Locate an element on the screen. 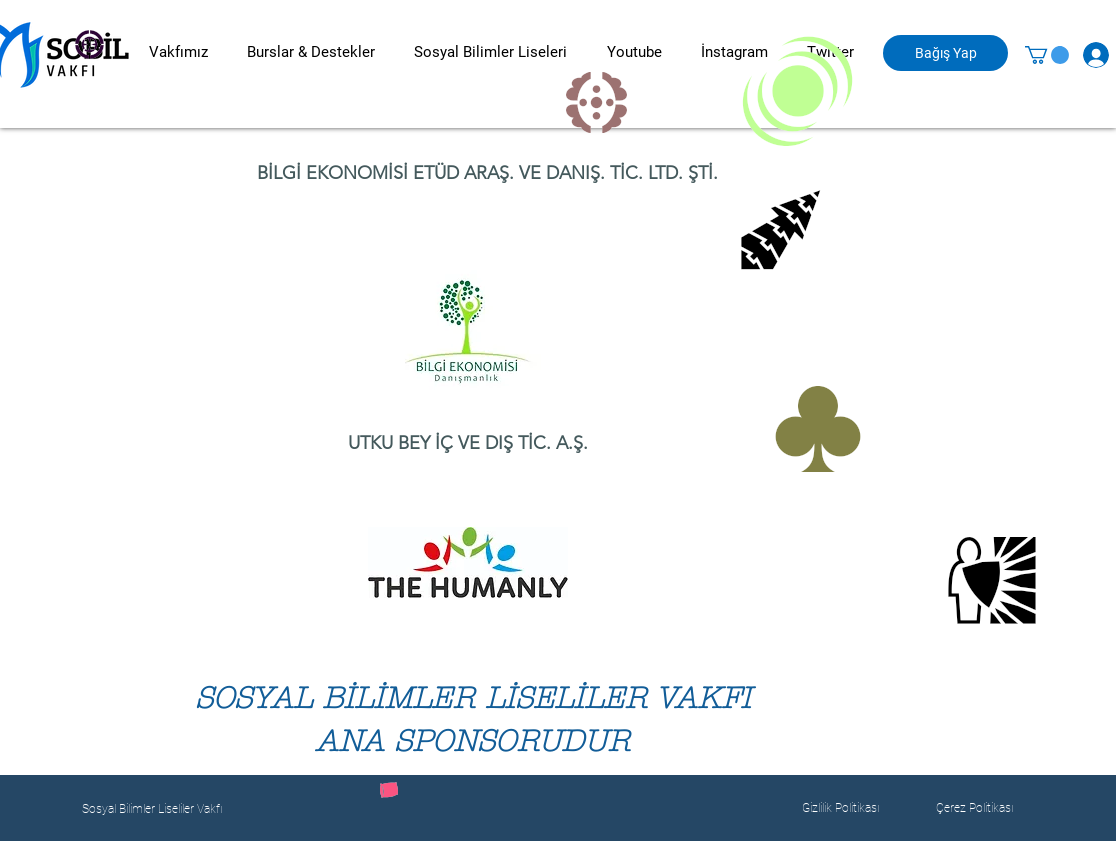 This screenshot has width=1116, height=841. activate protective shield or barrier is located at coordinates (992, 580).